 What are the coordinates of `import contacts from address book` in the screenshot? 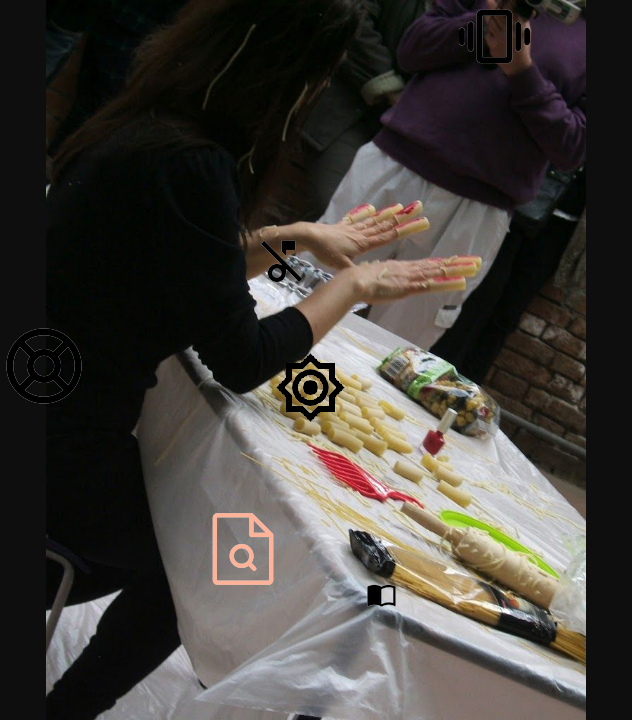 It's located at (381, 594).